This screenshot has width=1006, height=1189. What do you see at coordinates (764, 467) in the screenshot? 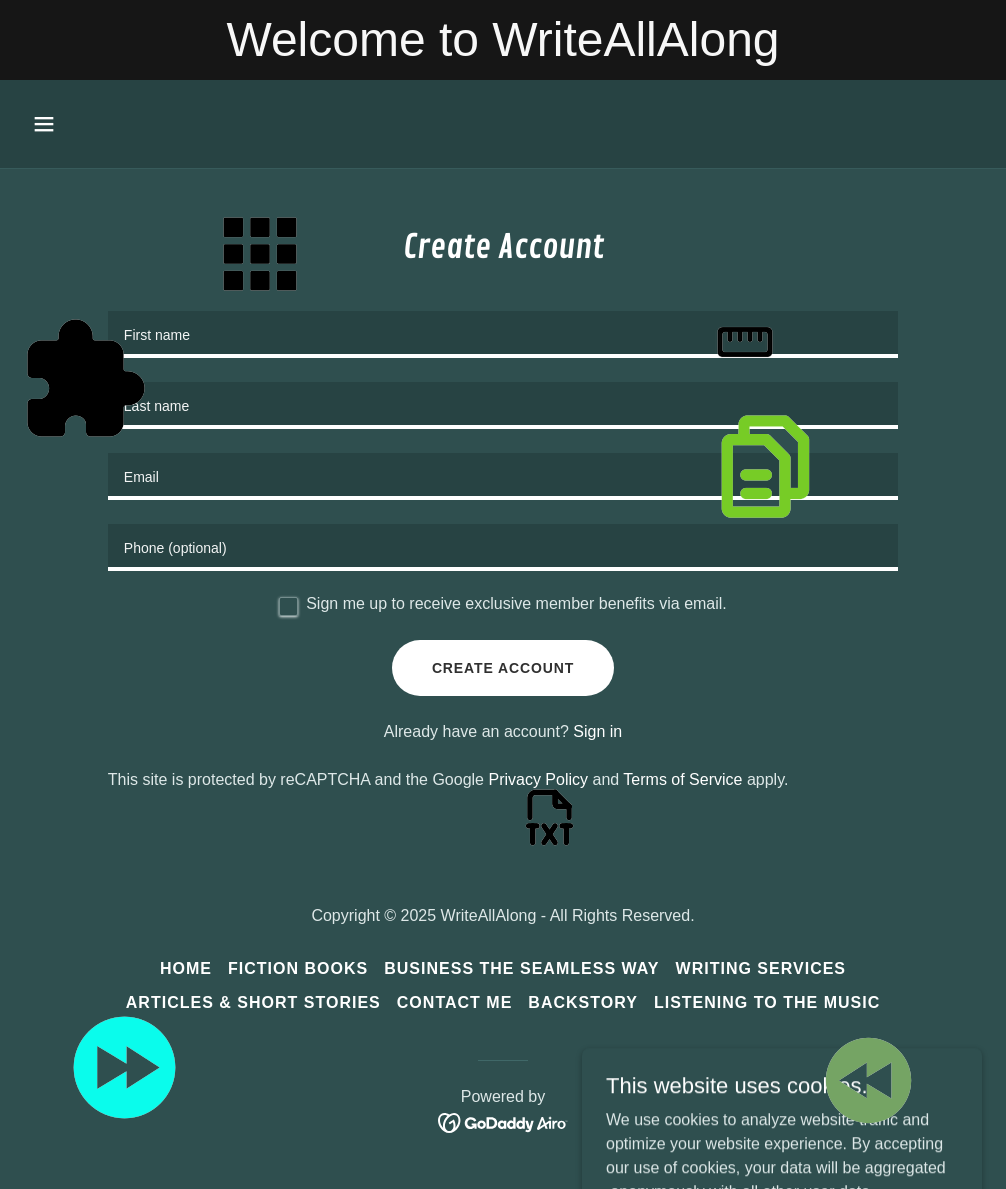
I see `view all files` at bounding box center [764, 467].